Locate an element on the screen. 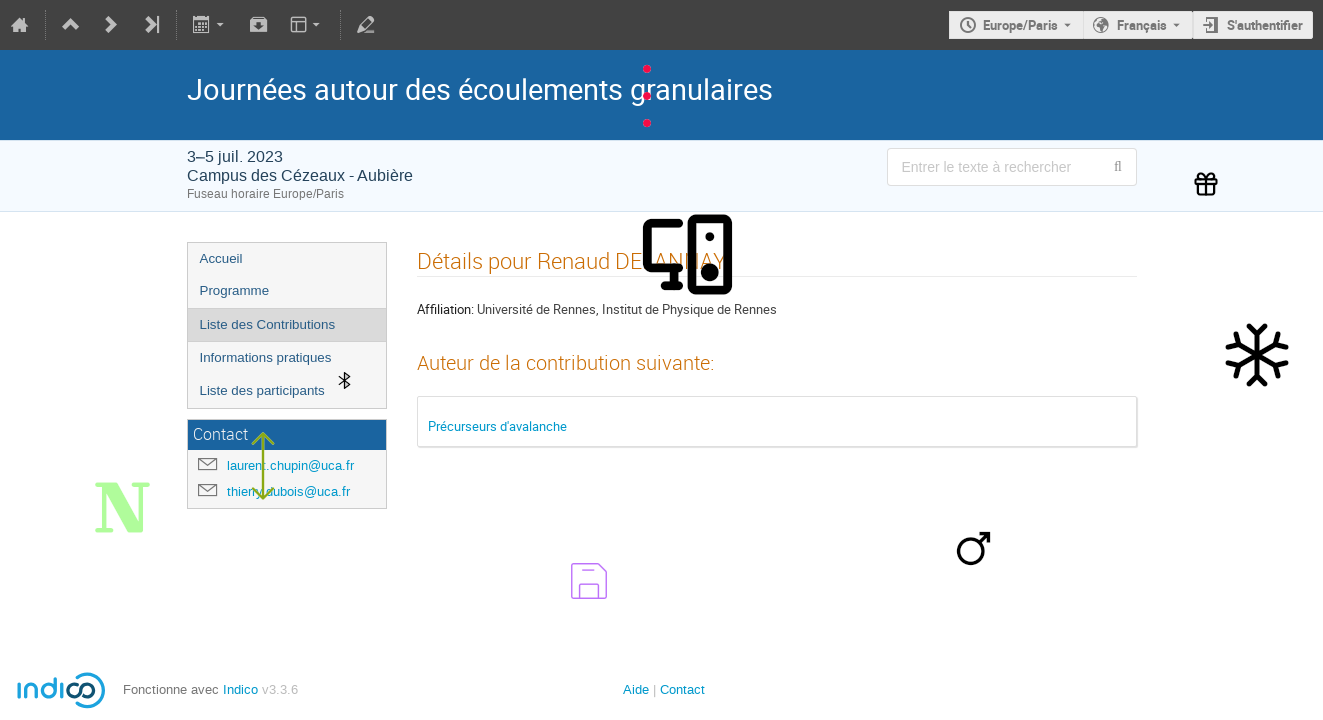 Image resolution: width=1323 pixels, height=720 pixels. open notion app is located at coordinates (122, 507).